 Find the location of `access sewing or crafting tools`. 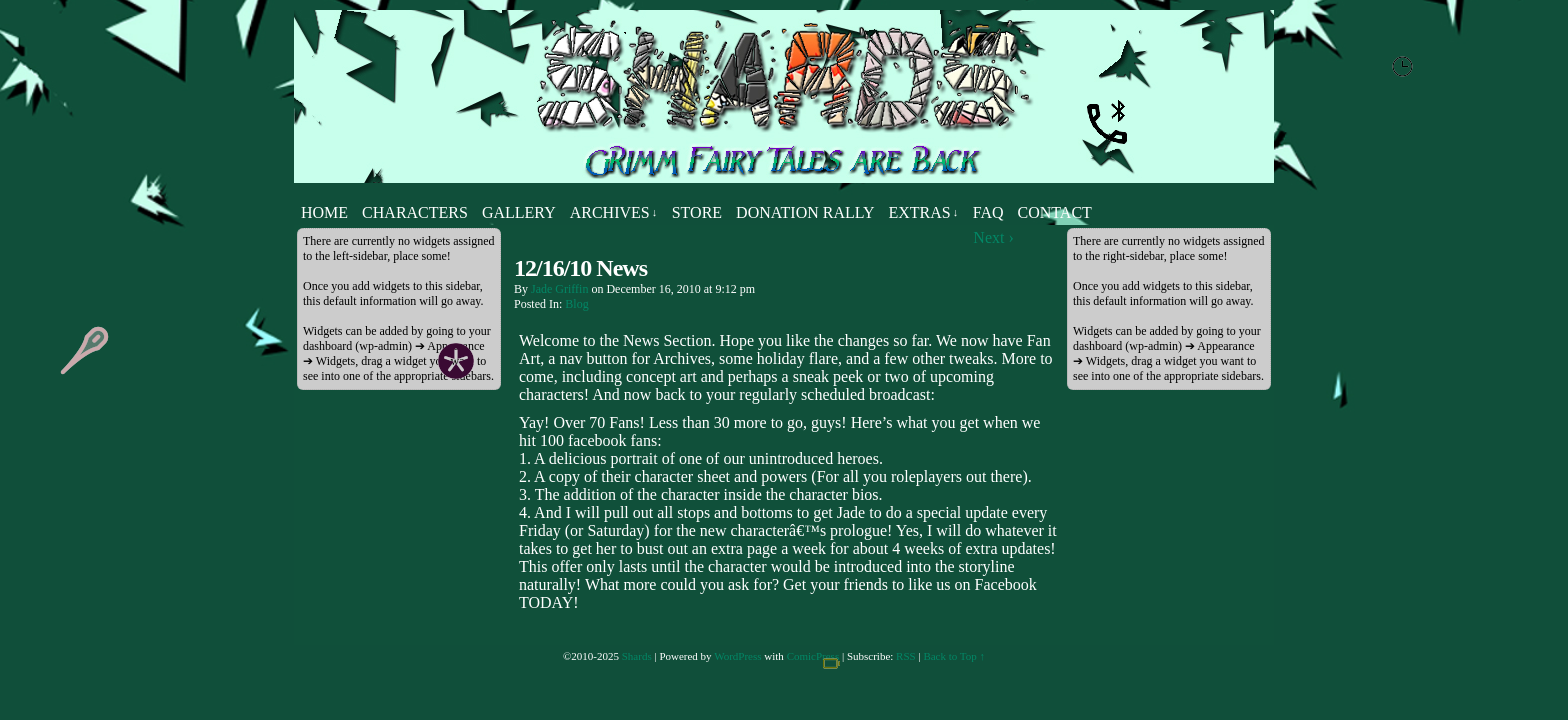

access sewing or crafting tools is located at coordinates (84, 350).